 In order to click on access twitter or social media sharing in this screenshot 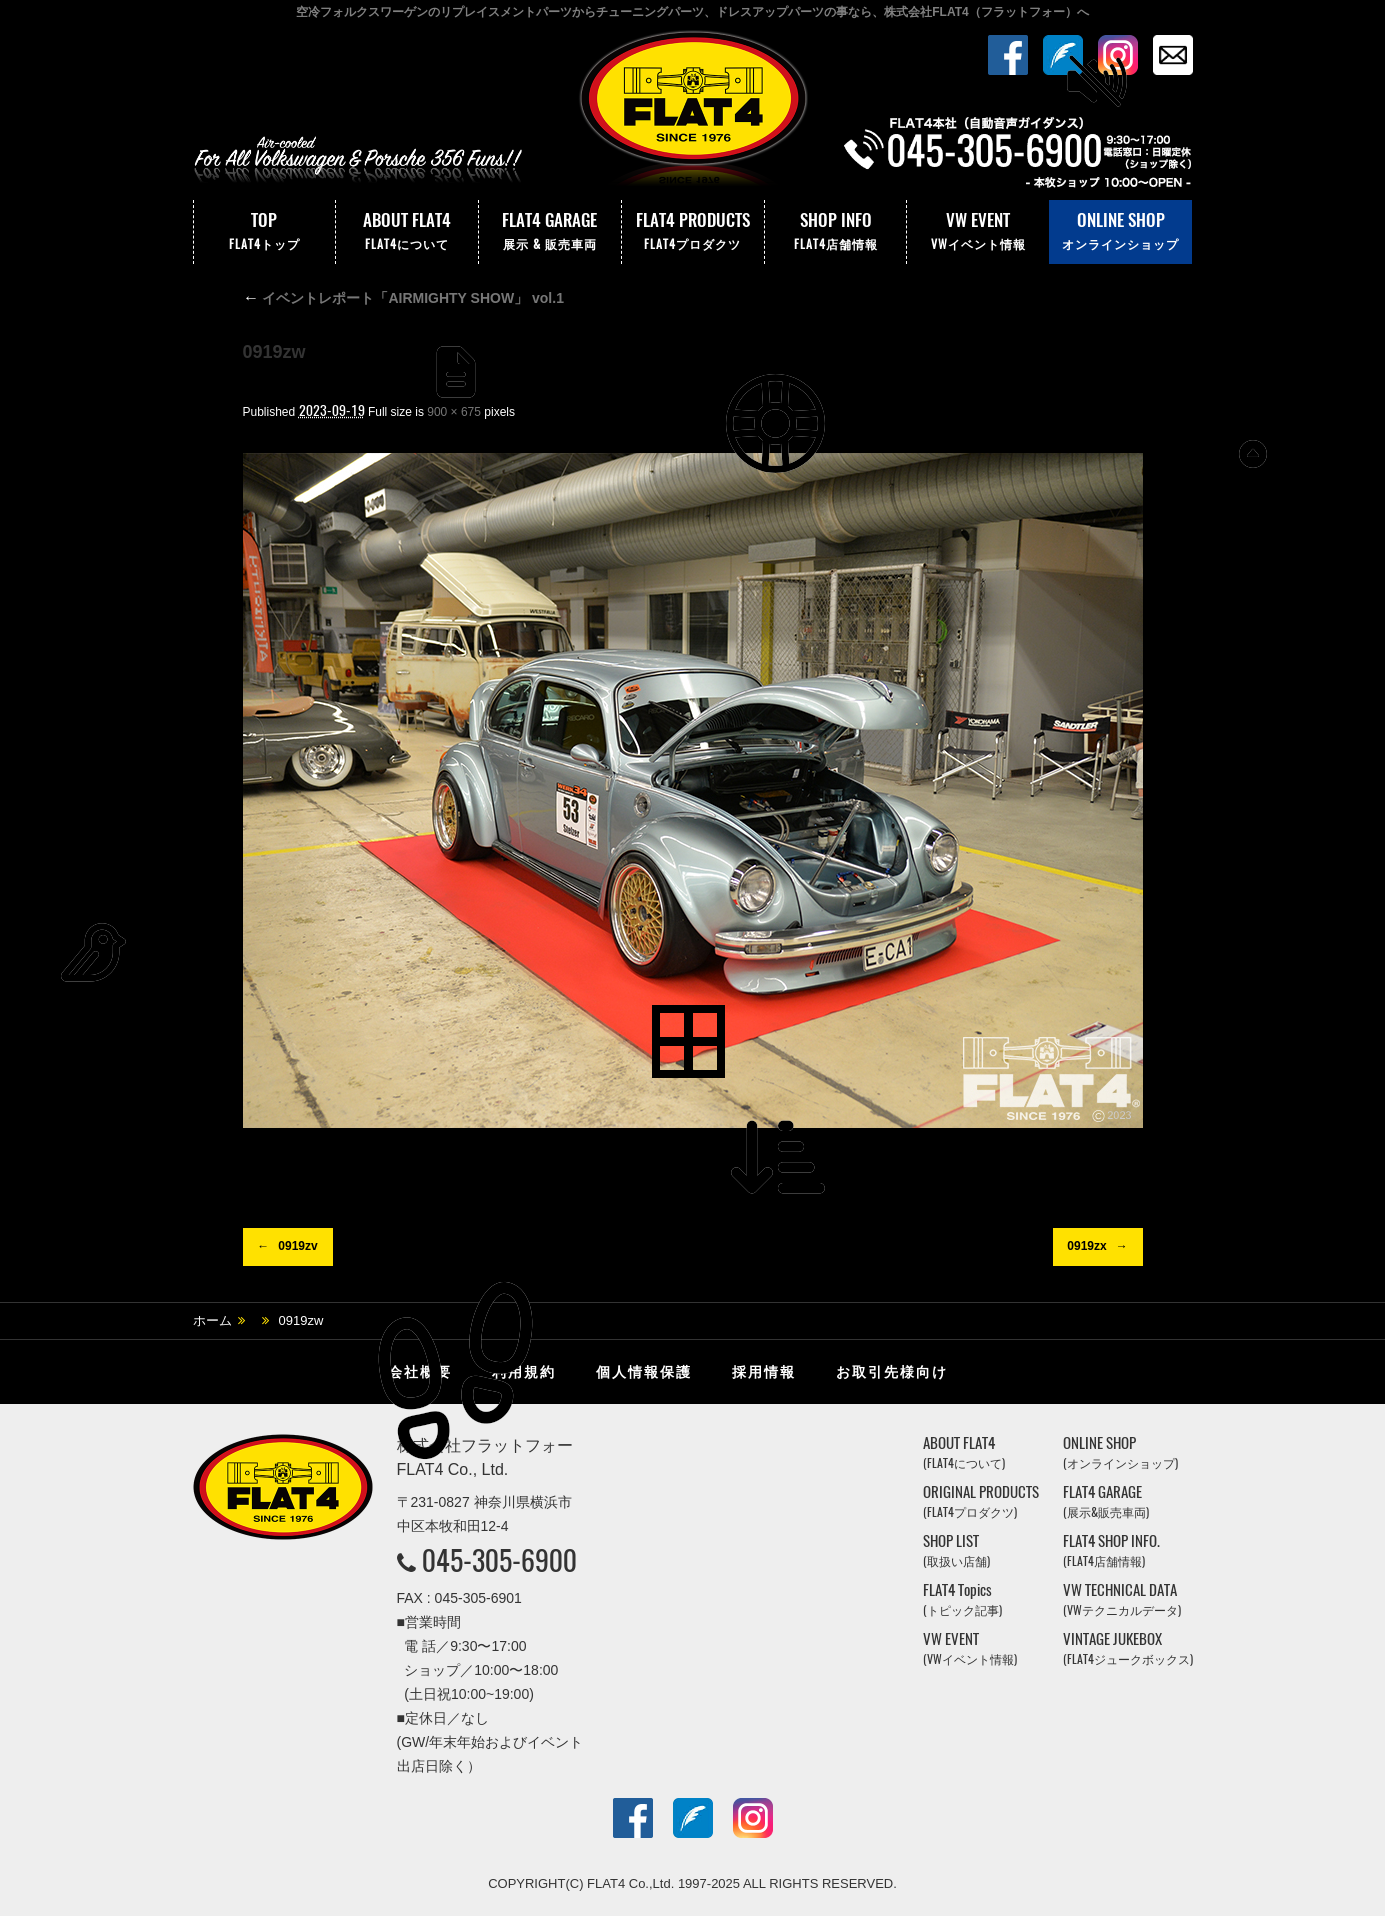, I will do `click(94, 954)`.